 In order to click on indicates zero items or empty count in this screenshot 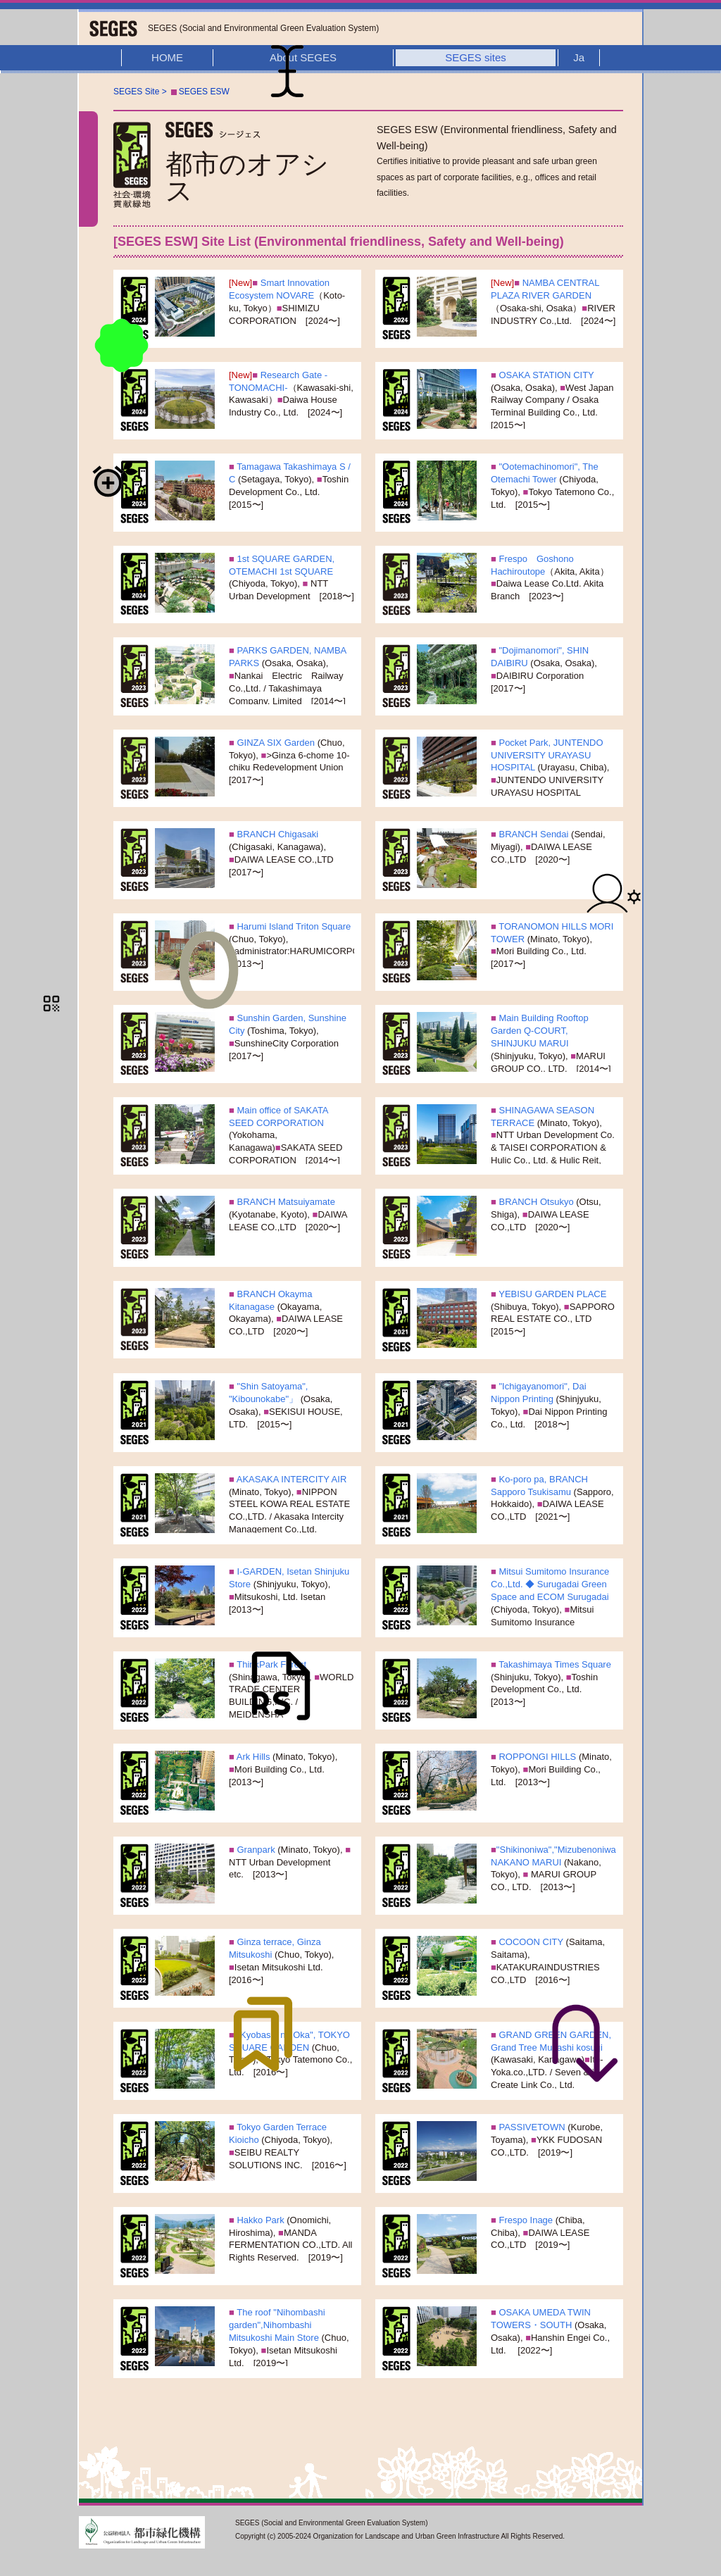, I will do `click(208, 970)`.